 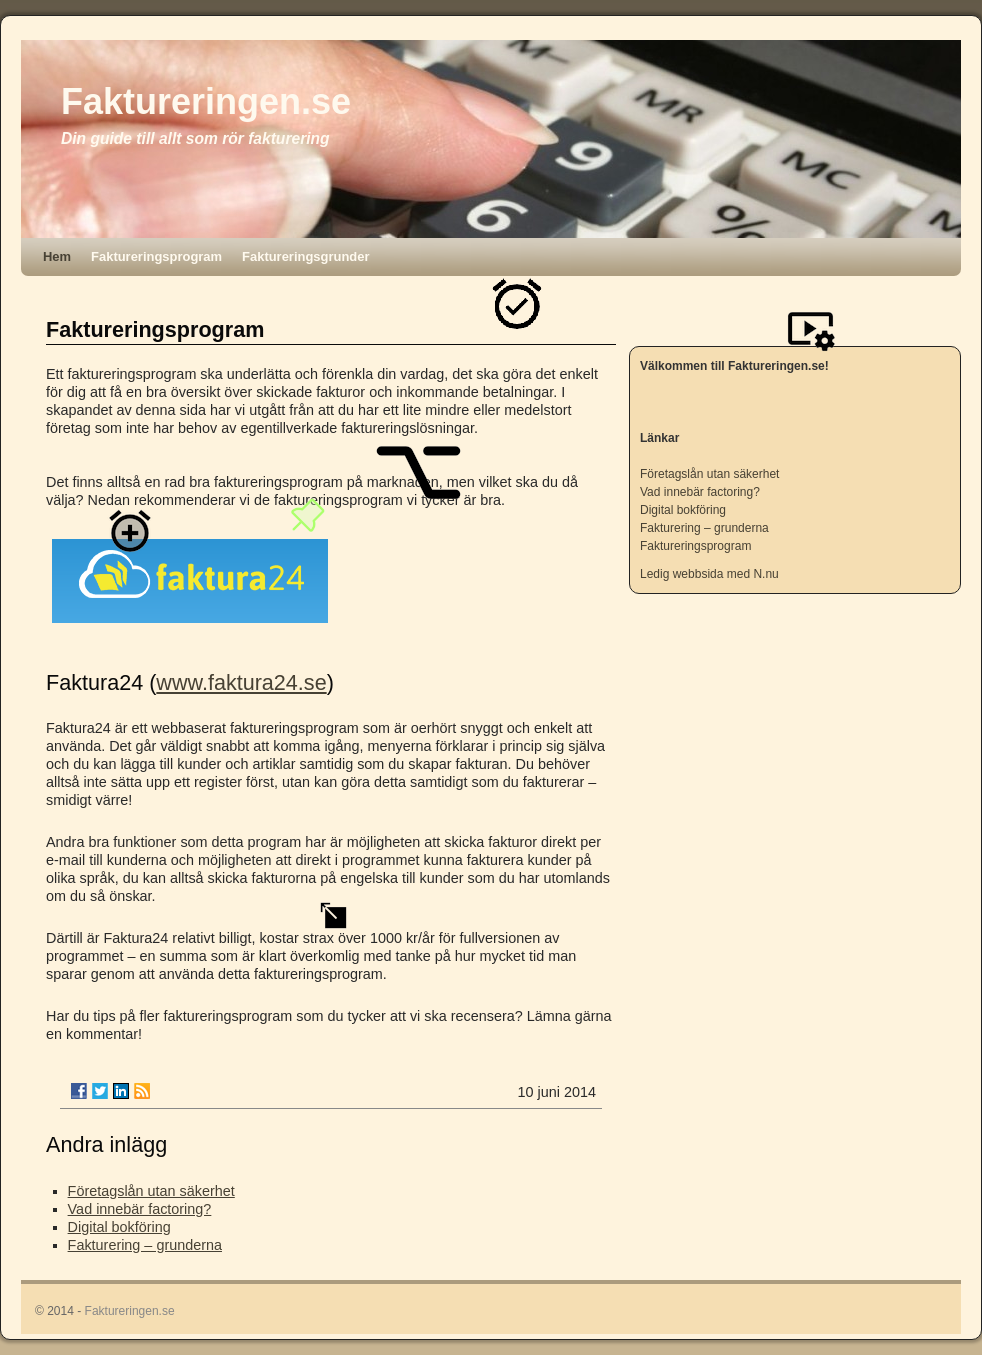 What do you see at coordinates (306, 516) in the screenshot?
I see `pin an item to keep it visible` at bounding box center [306, 516].